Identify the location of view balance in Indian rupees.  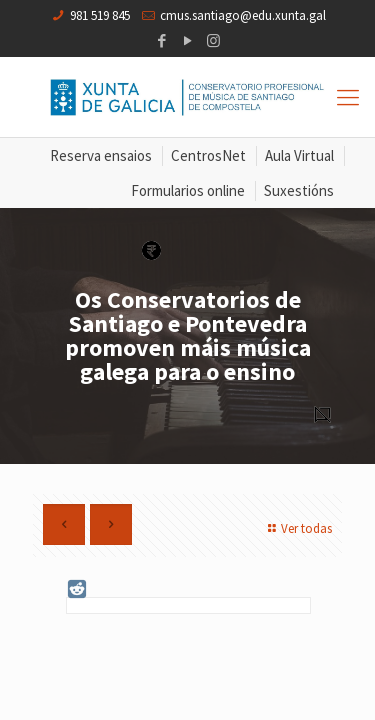
(151, 250).